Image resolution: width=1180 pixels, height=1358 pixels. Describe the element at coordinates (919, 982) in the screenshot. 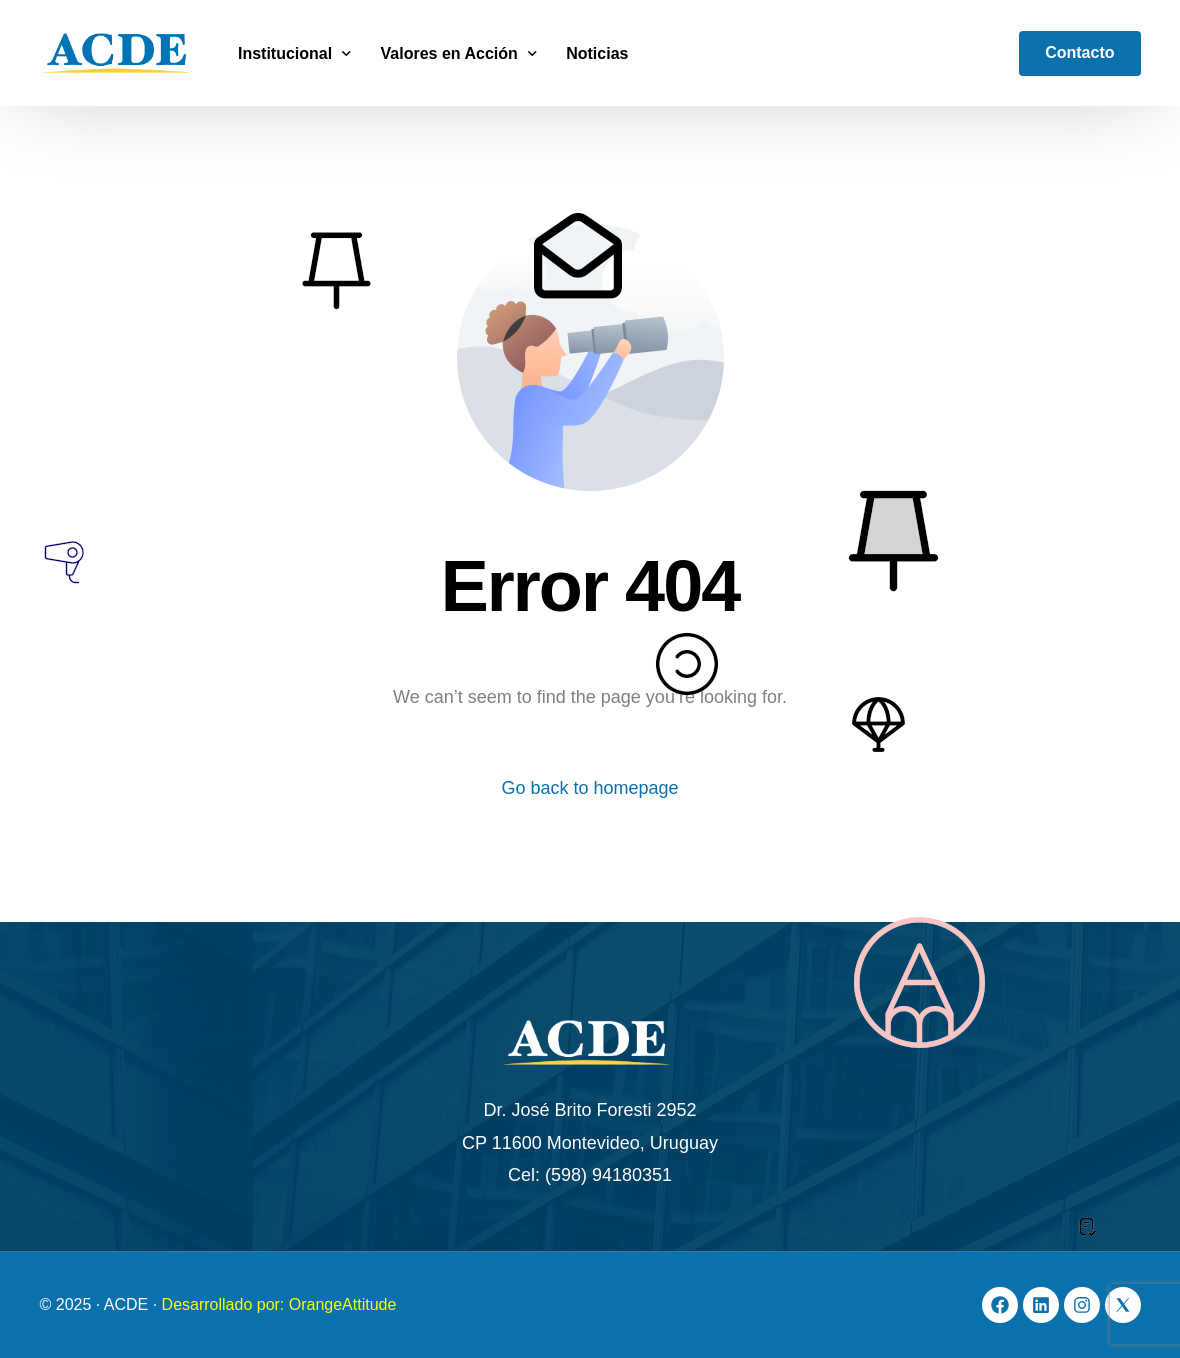

I see `edit or modify content` at that location.